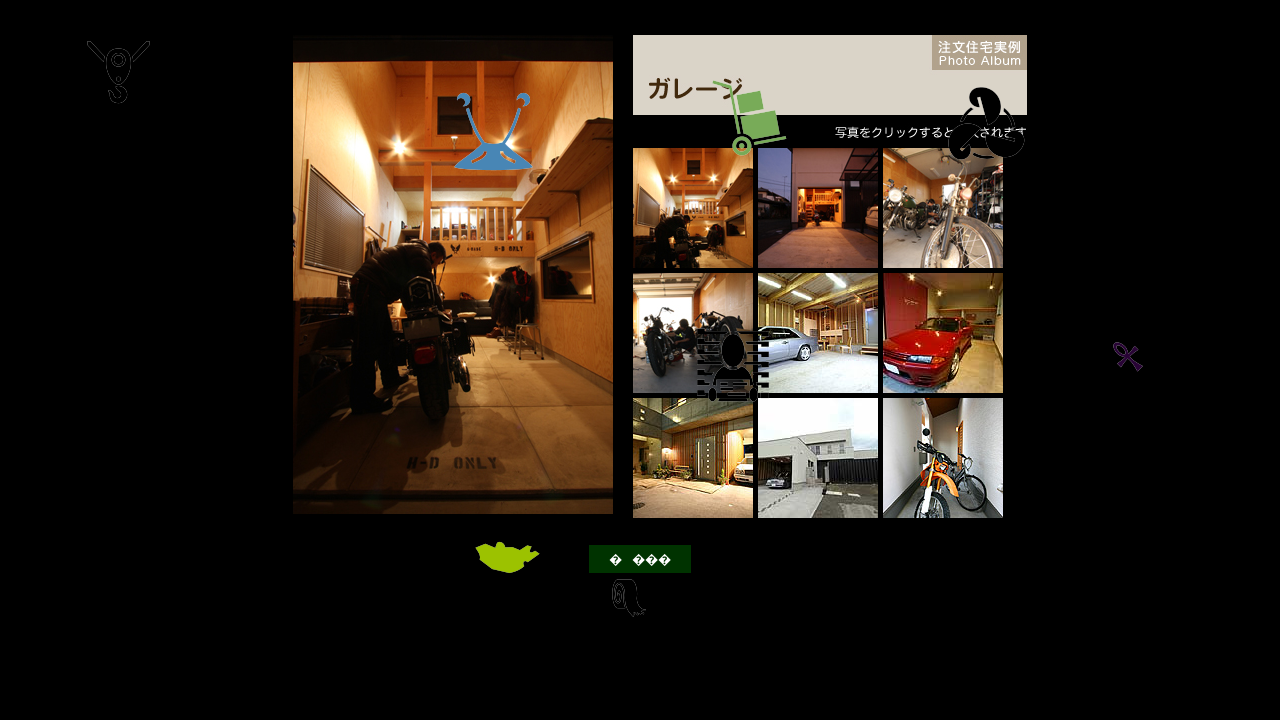  I want to click on collect or view shell items in game inventory, so click(986, 125).